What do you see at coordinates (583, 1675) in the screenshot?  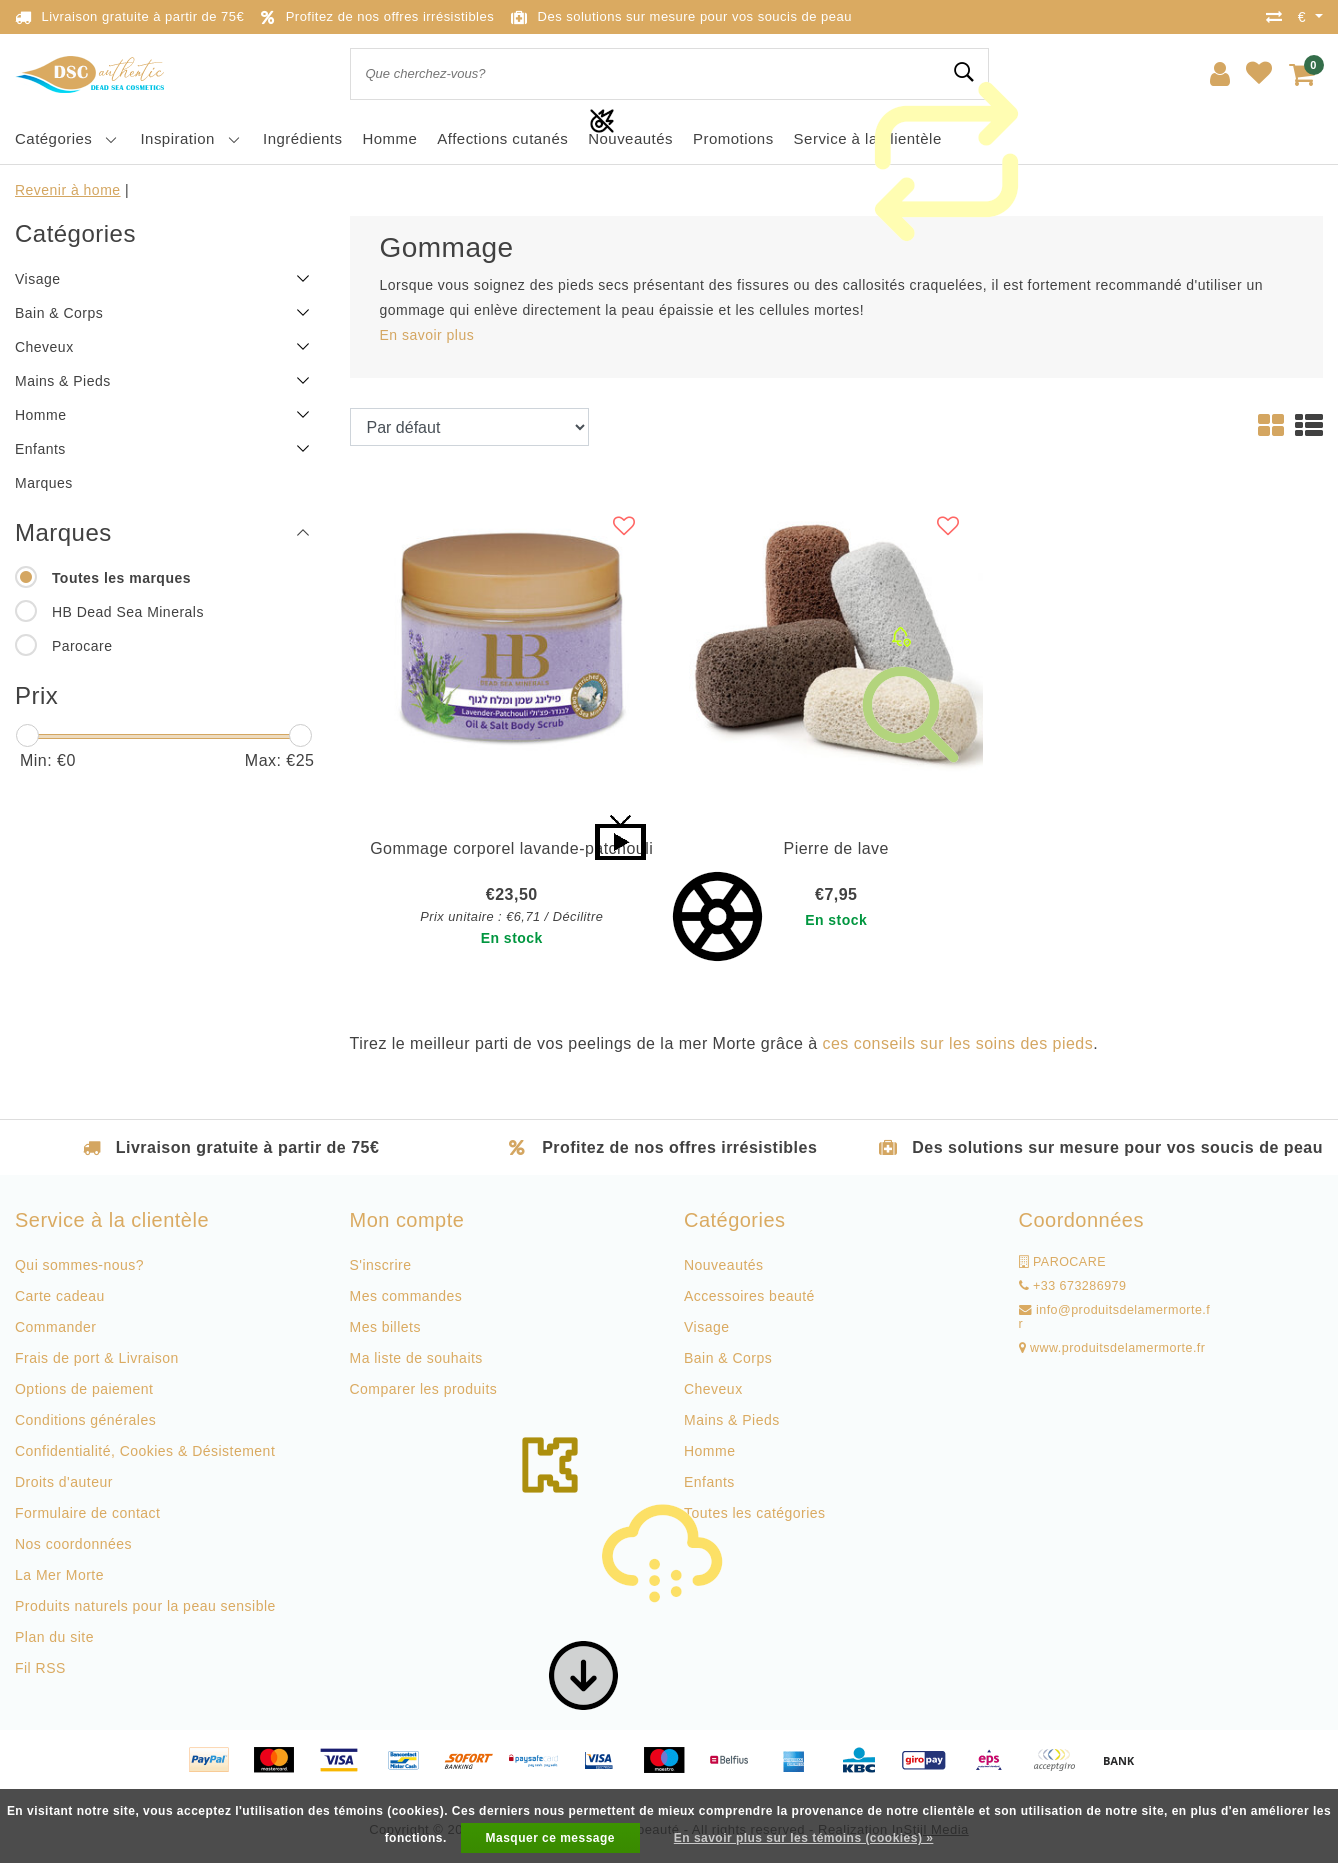 I see `download file or content` at bounding box center [583, 1675].